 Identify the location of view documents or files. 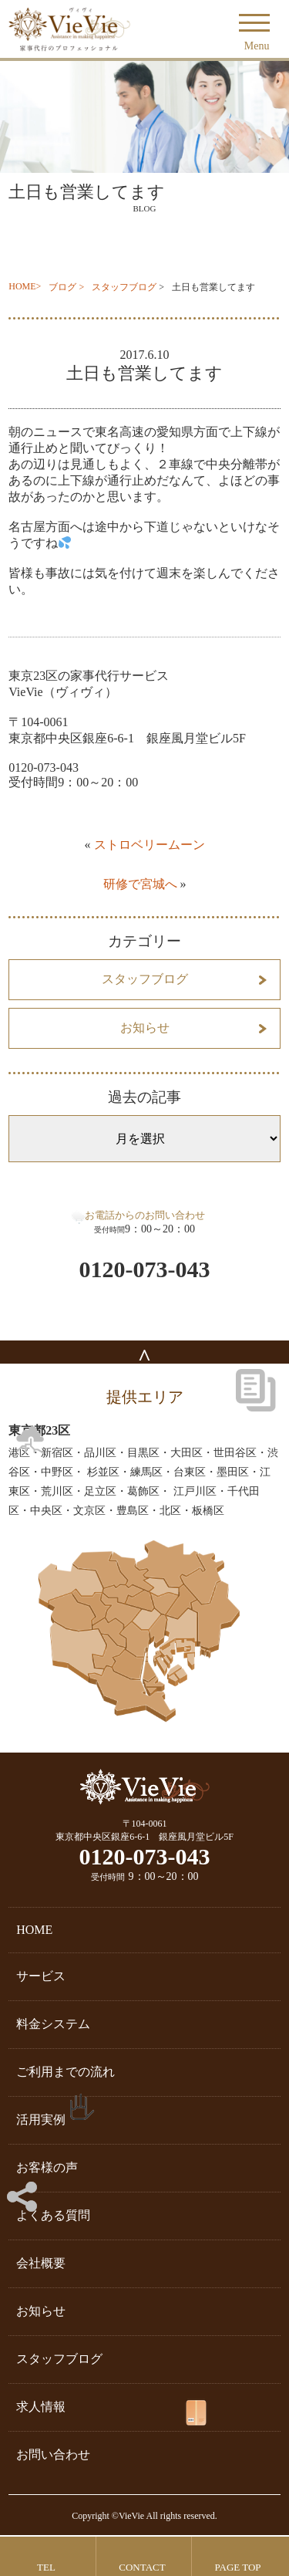
(257, 1390).